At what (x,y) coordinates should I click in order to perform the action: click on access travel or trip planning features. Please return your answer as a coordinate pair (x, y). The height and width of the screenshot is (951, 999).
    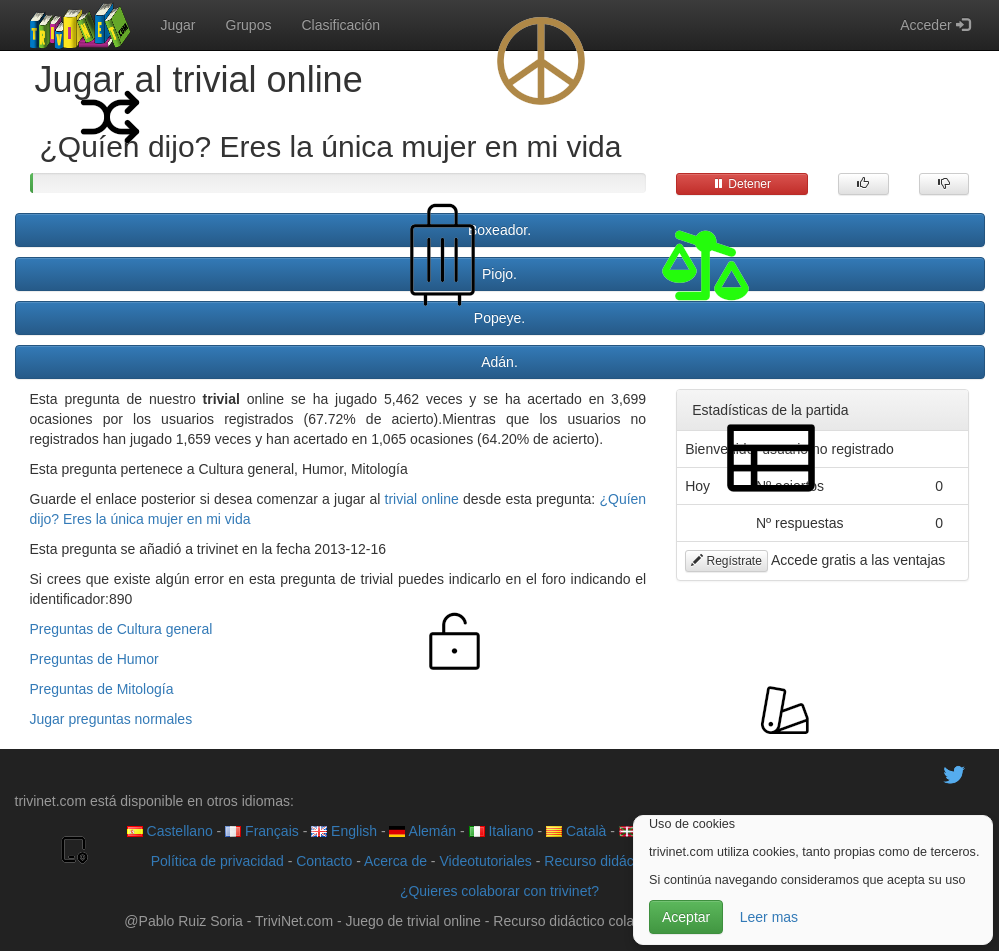
    Looking at the image, I should click on (442, 256).